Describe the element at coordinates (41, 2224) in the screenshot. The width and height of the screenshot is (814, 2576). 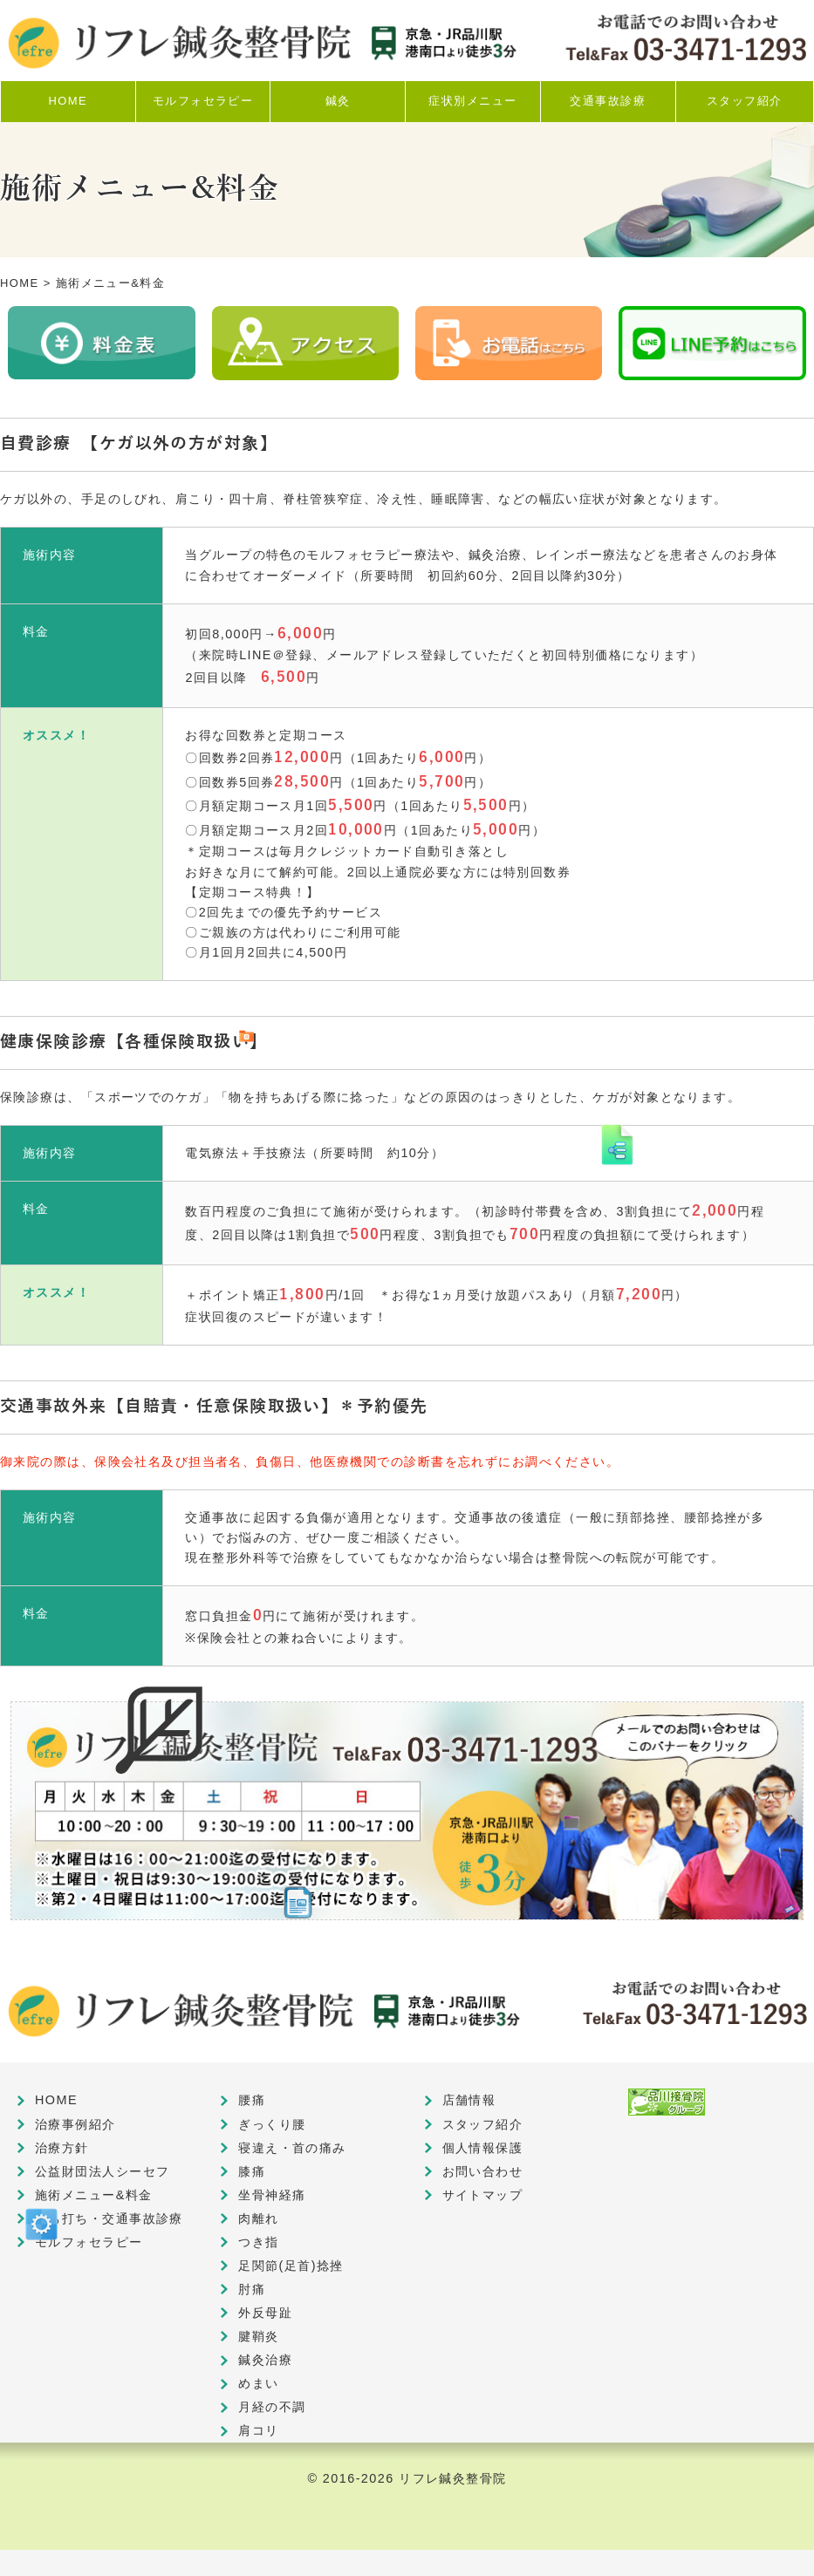
I see `ms-dos or windows executable file` at that location.